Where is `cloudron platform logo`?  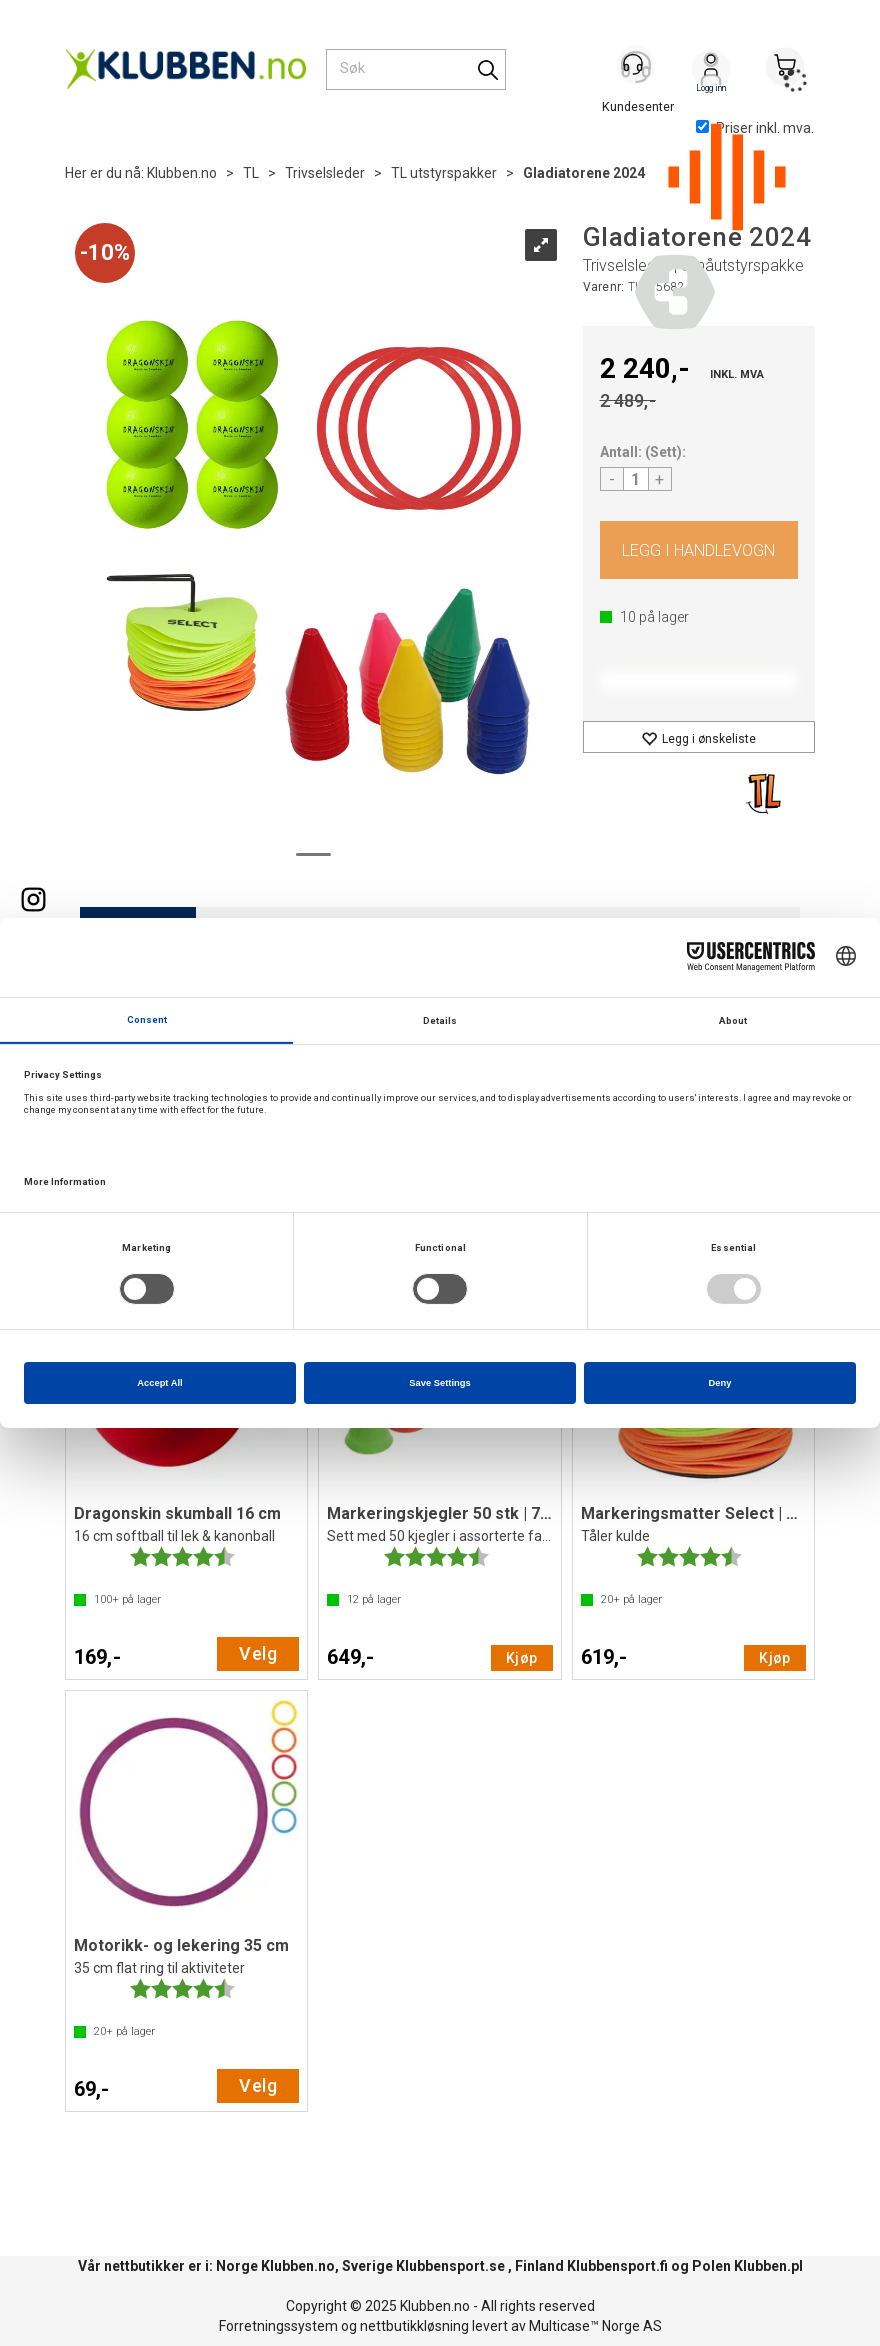 cloudron platform logo is located at coordinates (675, 292).